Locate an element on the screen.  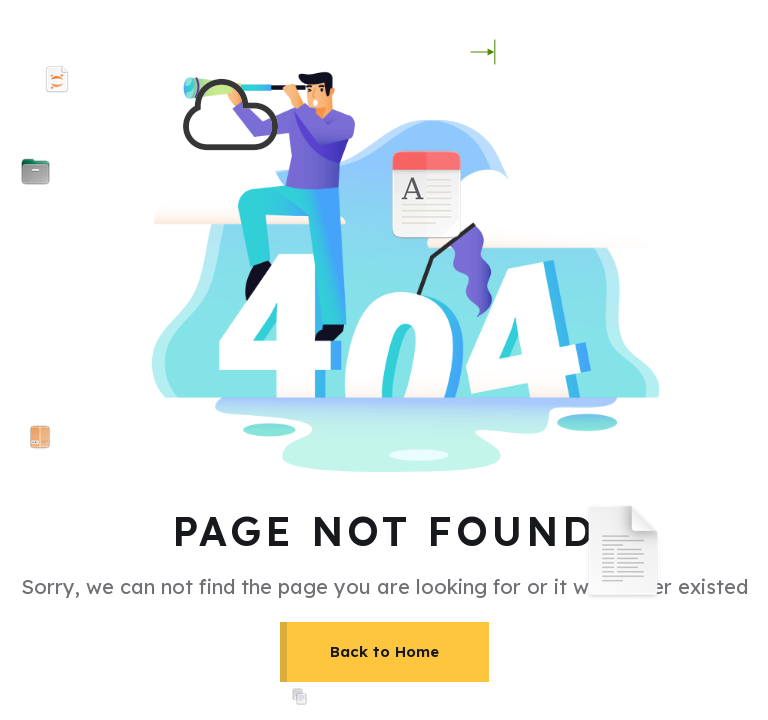
copy selected content to clipboard is located at coordinates (299, 696).